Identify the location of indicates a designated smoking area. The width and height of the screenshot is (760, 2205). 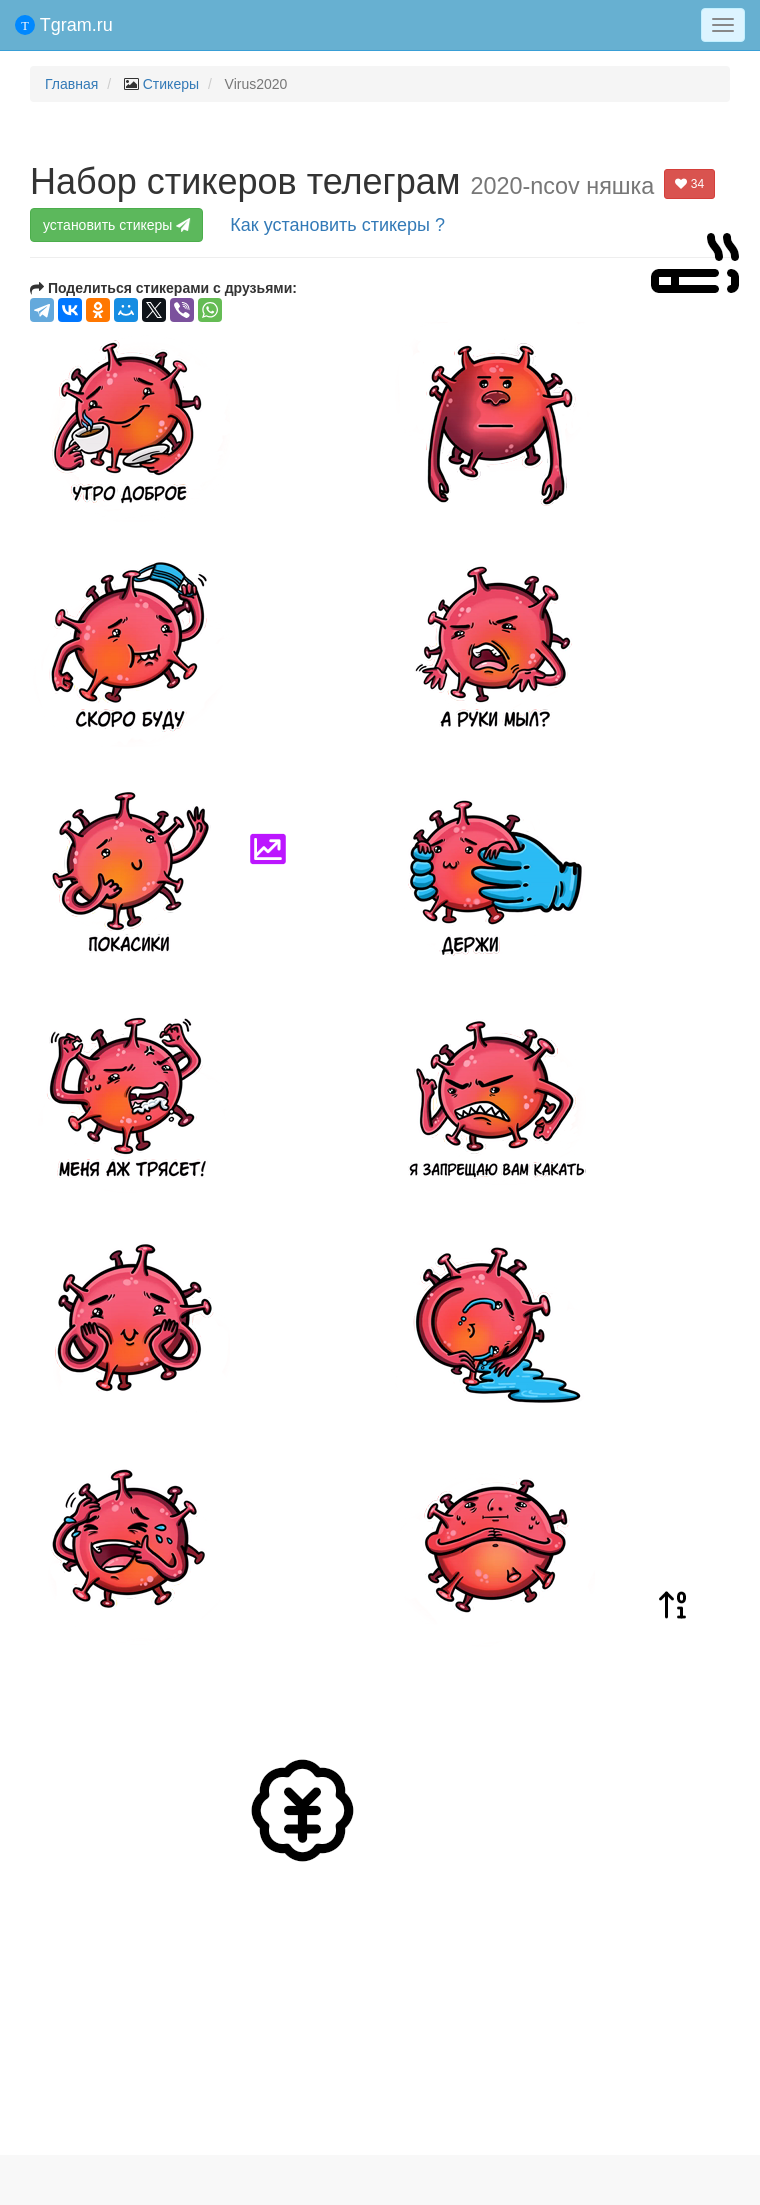
(695, 273).